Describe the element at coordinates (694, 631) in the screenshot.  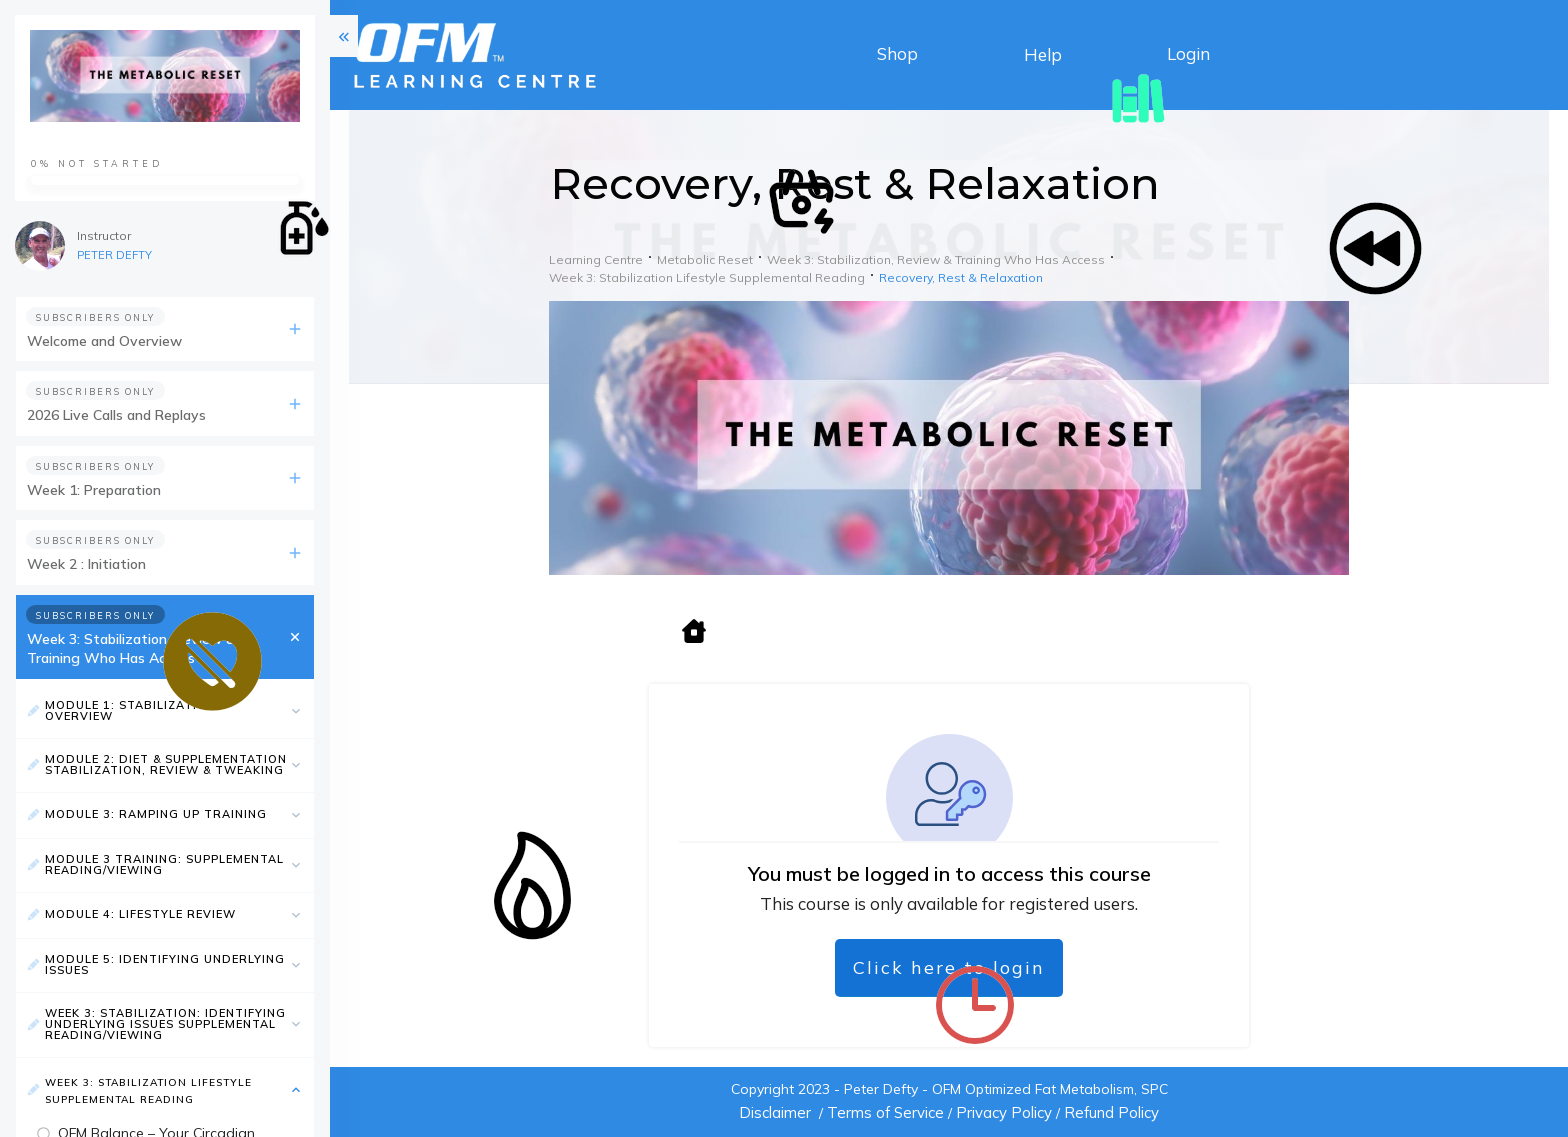
I see `navigate to home screen` at that location.